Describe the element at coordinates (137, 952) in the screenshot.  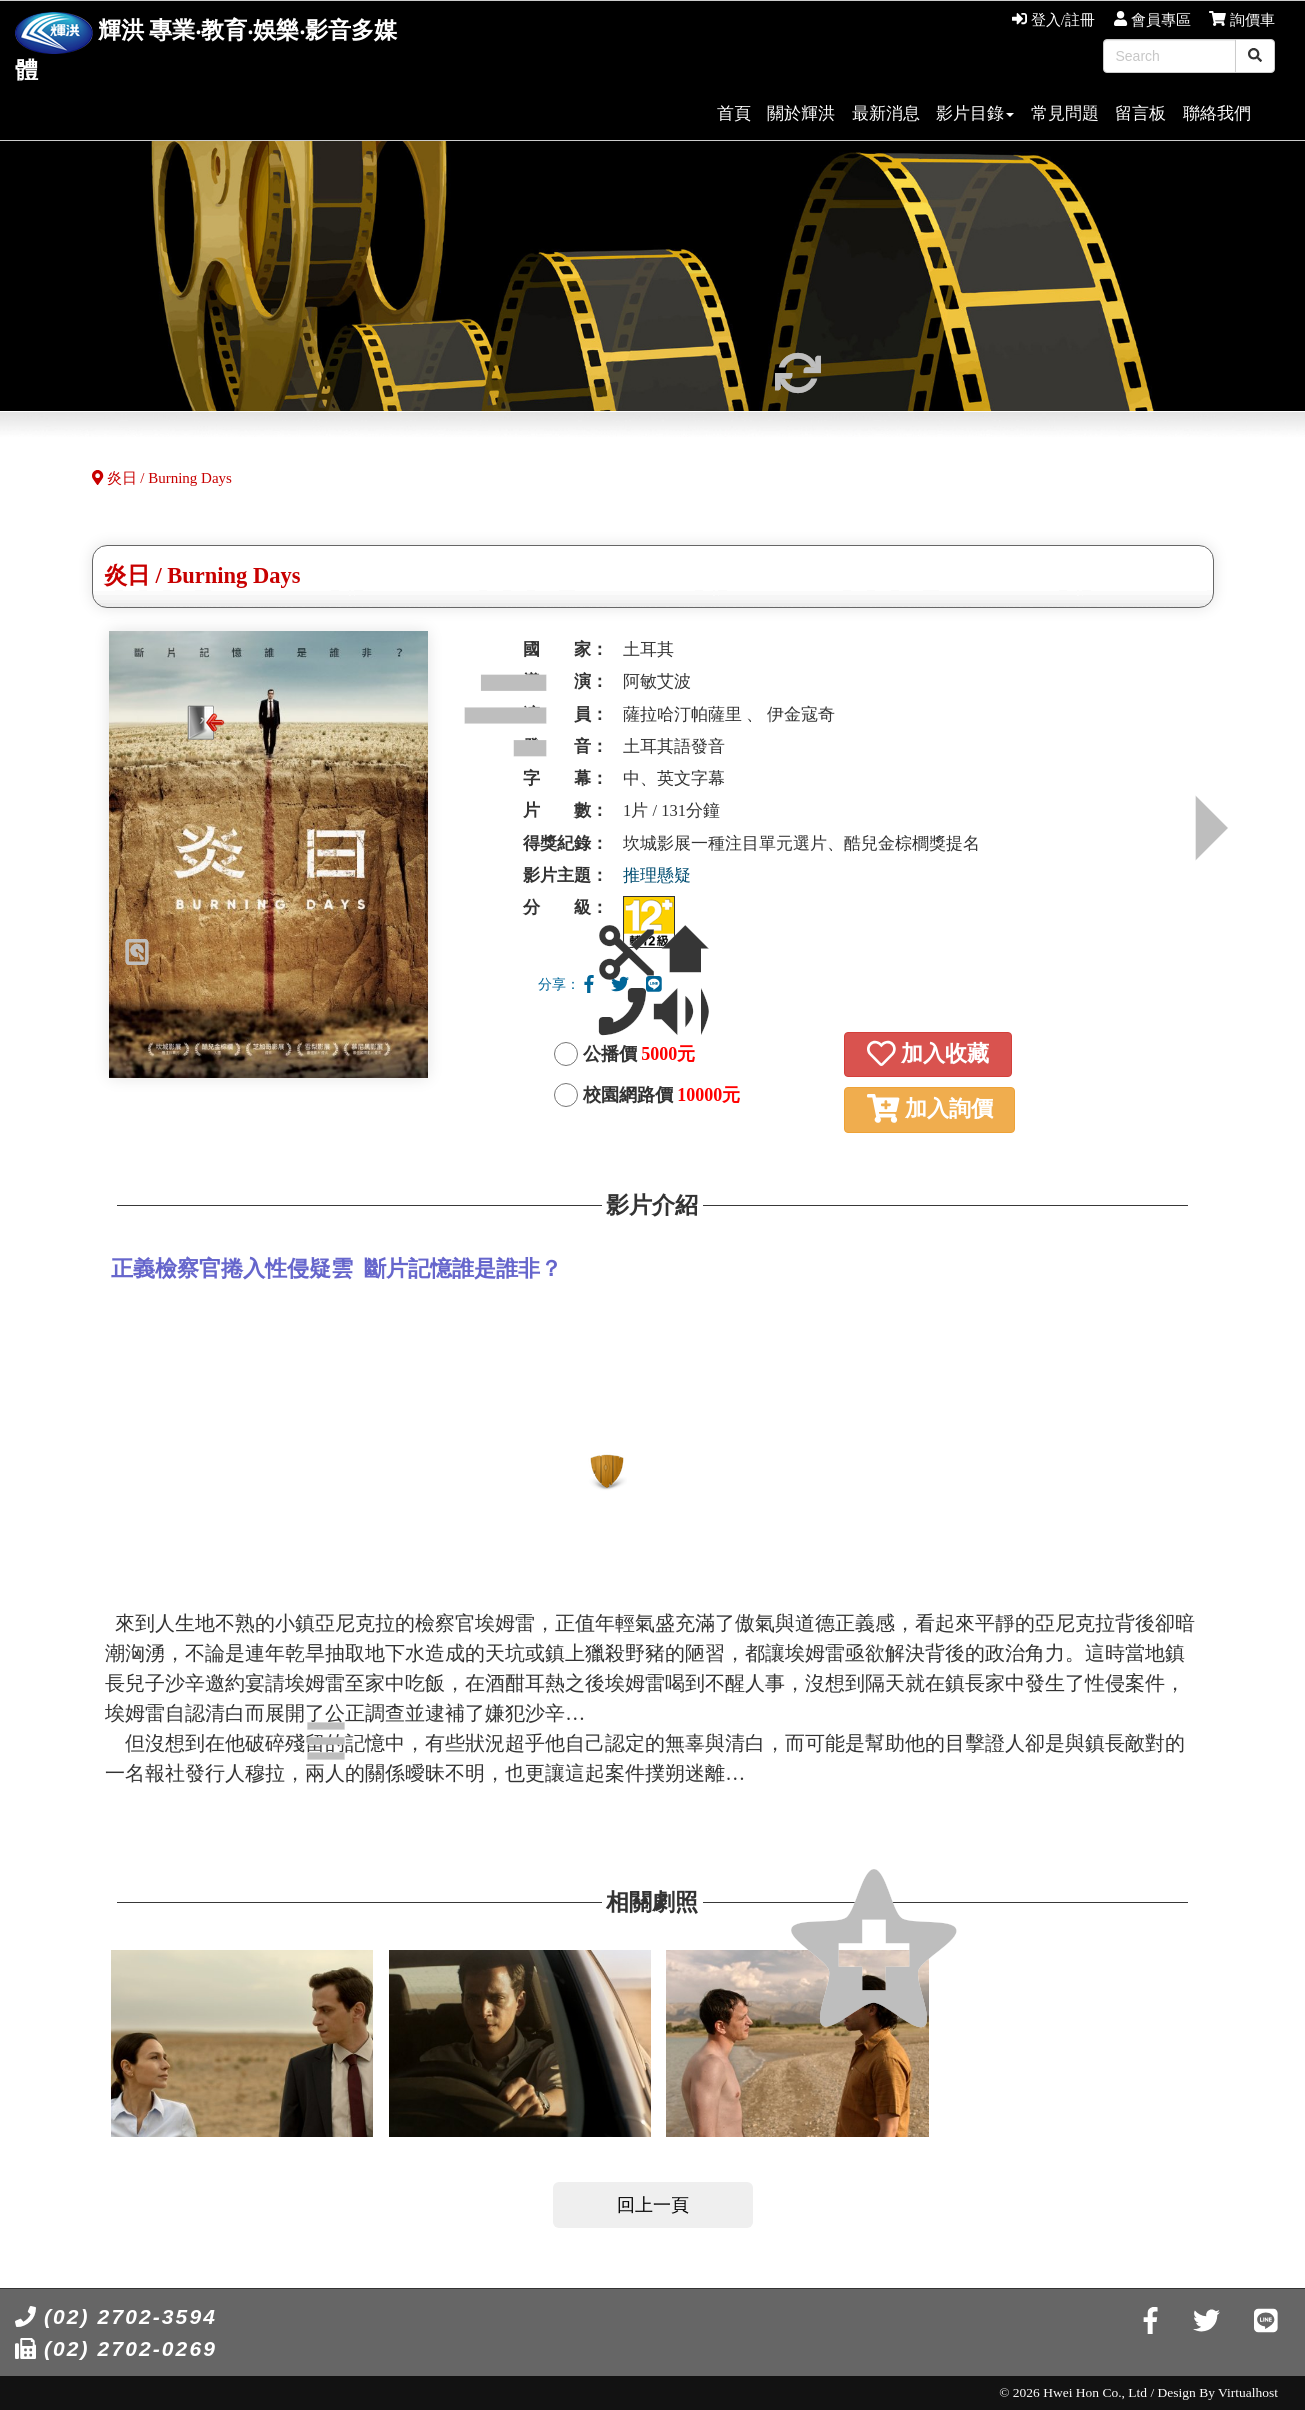
I see `access firewire hard drive` at that location.